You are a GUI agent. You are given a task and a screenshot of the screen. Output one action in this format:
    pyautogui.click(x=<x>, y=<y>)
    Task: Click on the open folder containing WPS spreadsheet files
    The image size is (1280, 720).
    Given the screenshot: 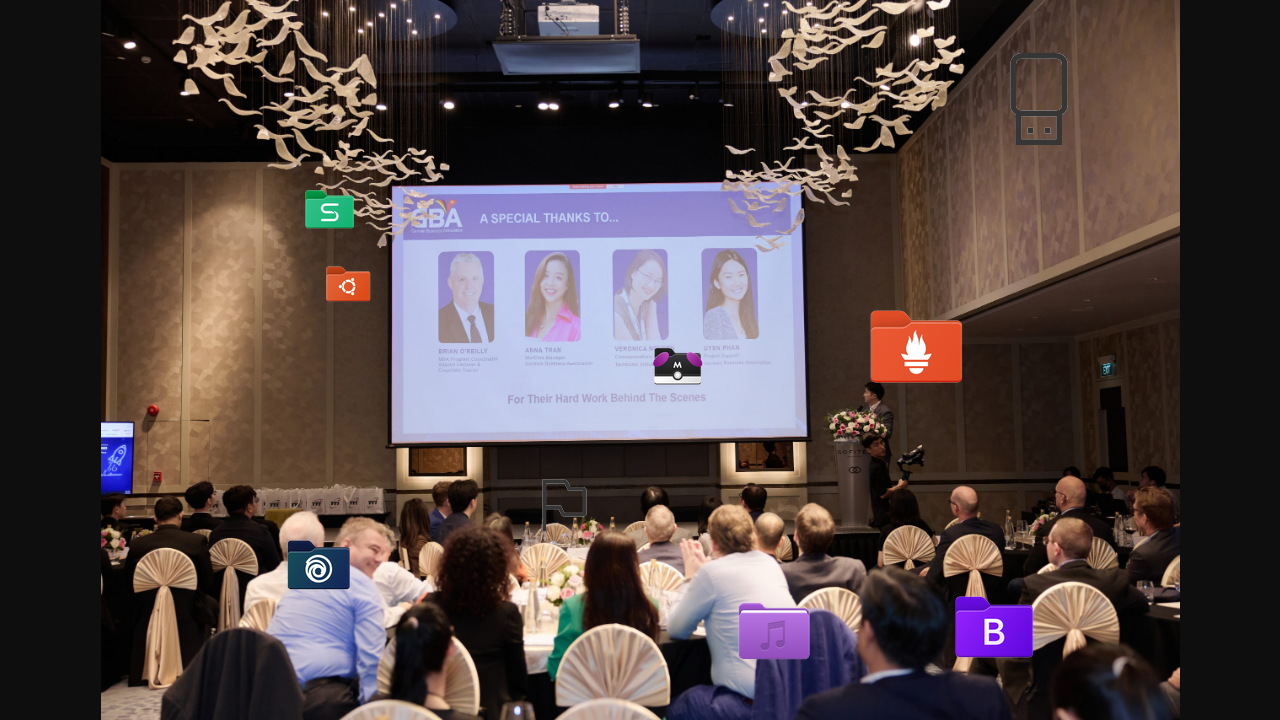 What is the action you would take?
    pyautogui.click(x=329, y=210)
    